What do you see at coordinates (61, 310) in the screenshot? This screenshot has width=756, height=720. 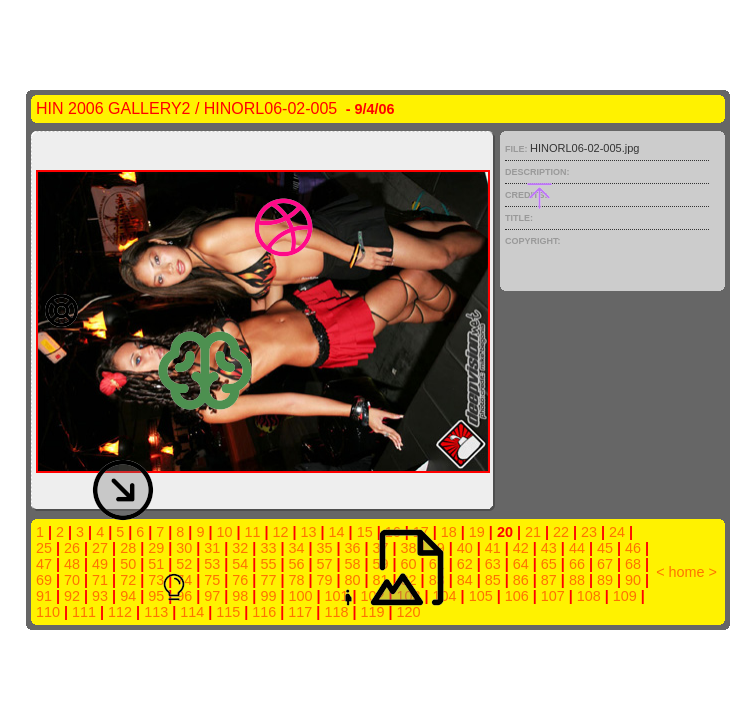 I see `access help or support resources` at bounding box center [61, 310].